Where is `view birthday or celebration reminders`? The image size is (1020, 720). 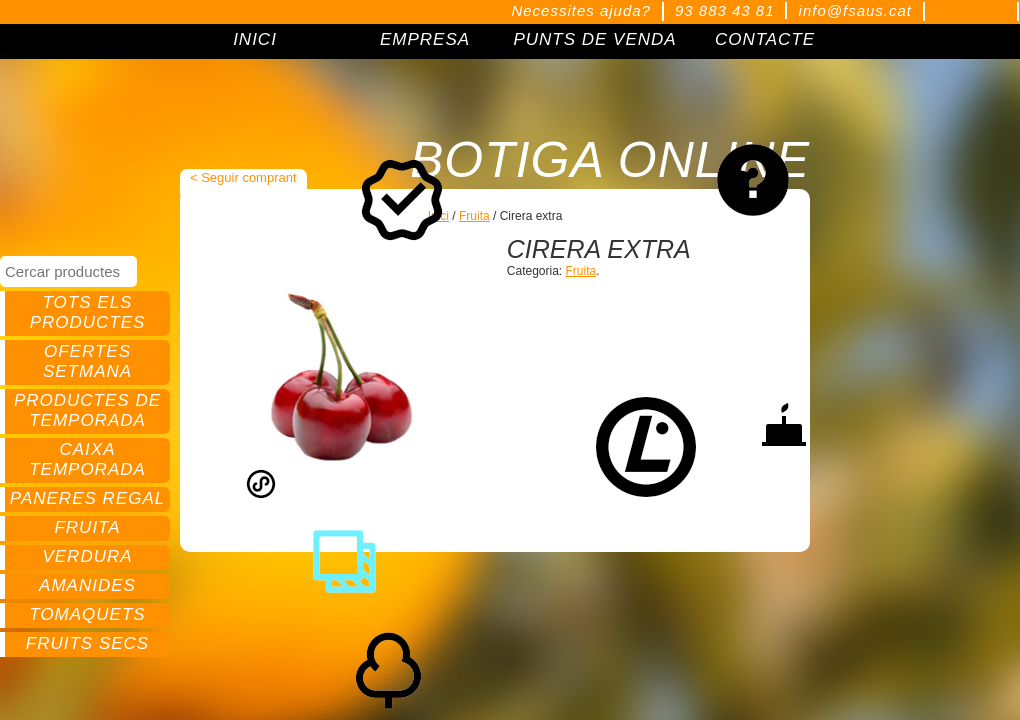 view birthday or celebration reminders is located at coordinates (784, 426).